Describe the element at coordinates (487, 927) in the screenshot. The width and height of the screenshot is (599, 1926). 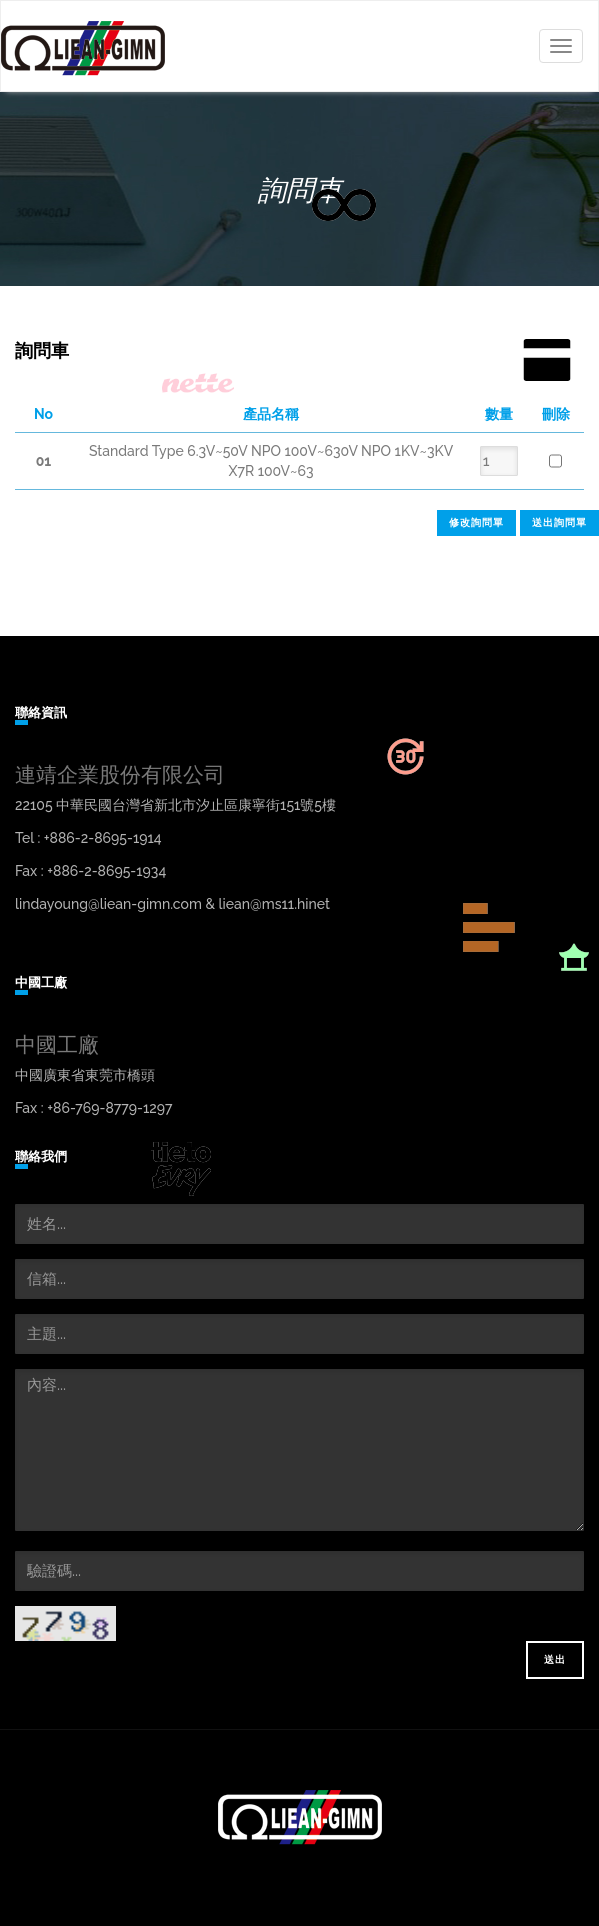
I see `view horizontal bar chart data` at that location.